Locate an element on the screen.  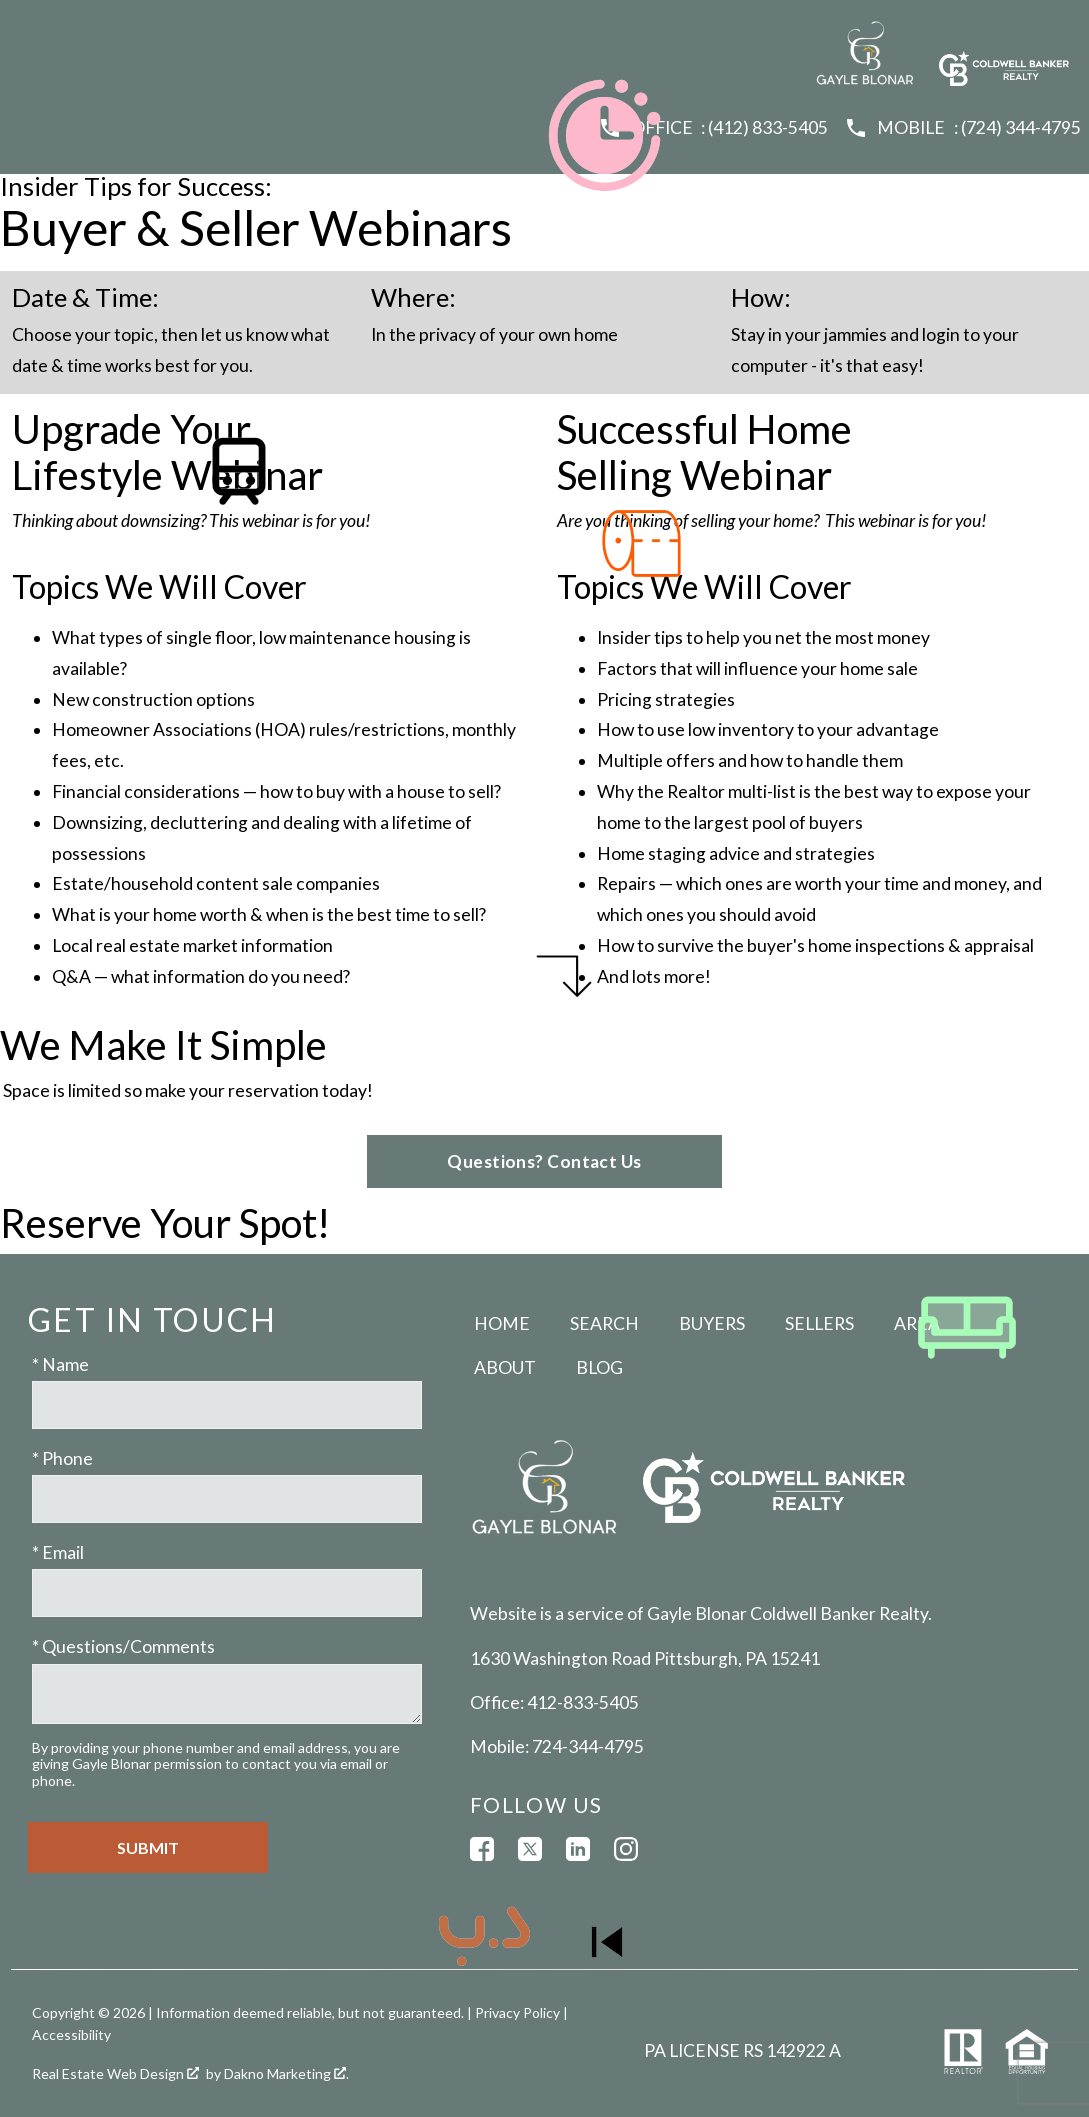
bathroom or restroom location indicator is located at coordinates (641, 543).